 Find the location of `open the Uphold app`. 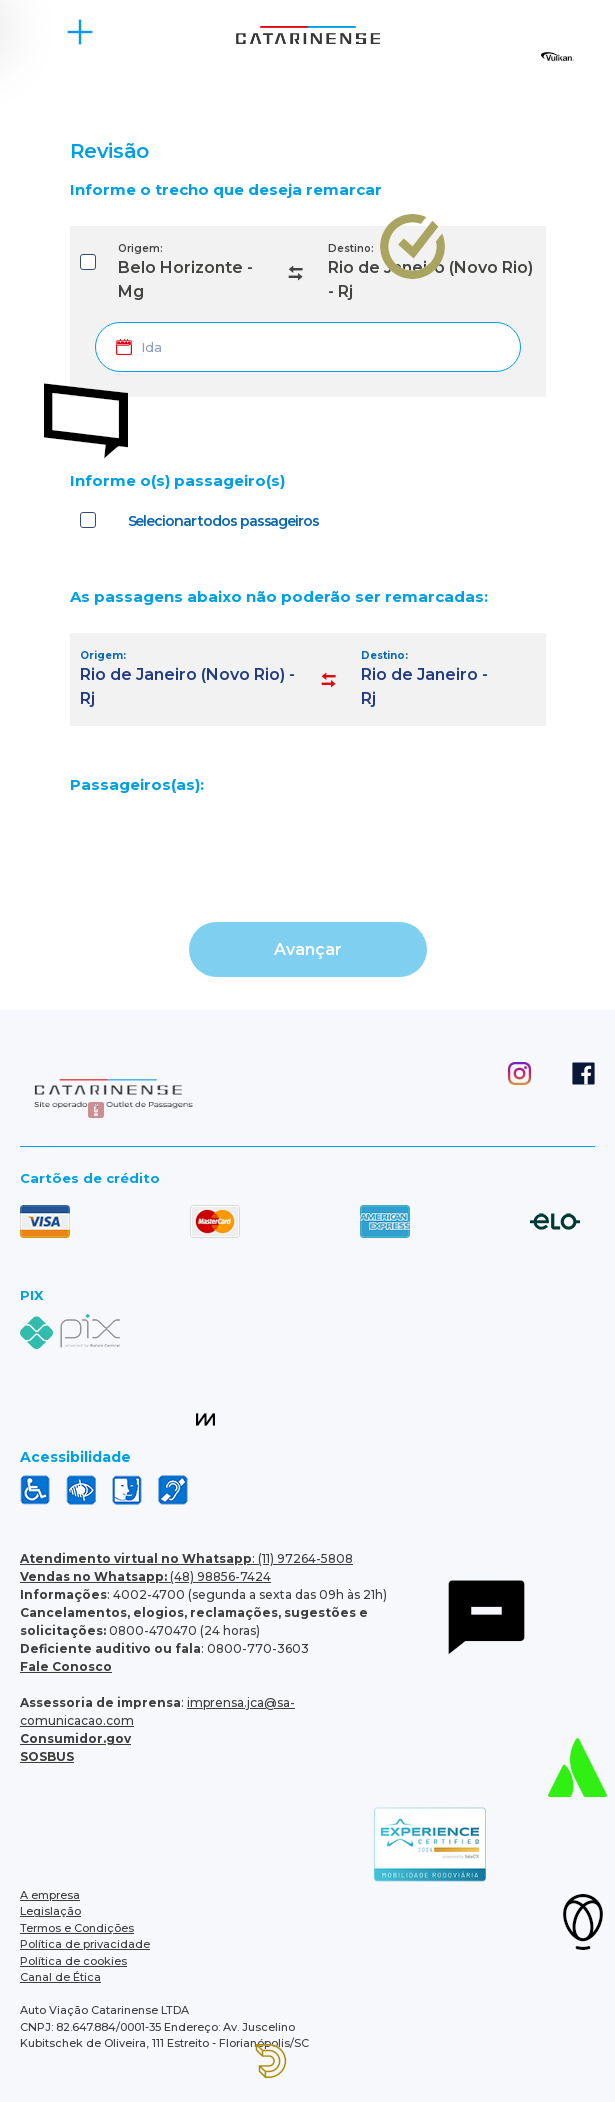

open the Uphold app is located at coordinates (583, 1922).